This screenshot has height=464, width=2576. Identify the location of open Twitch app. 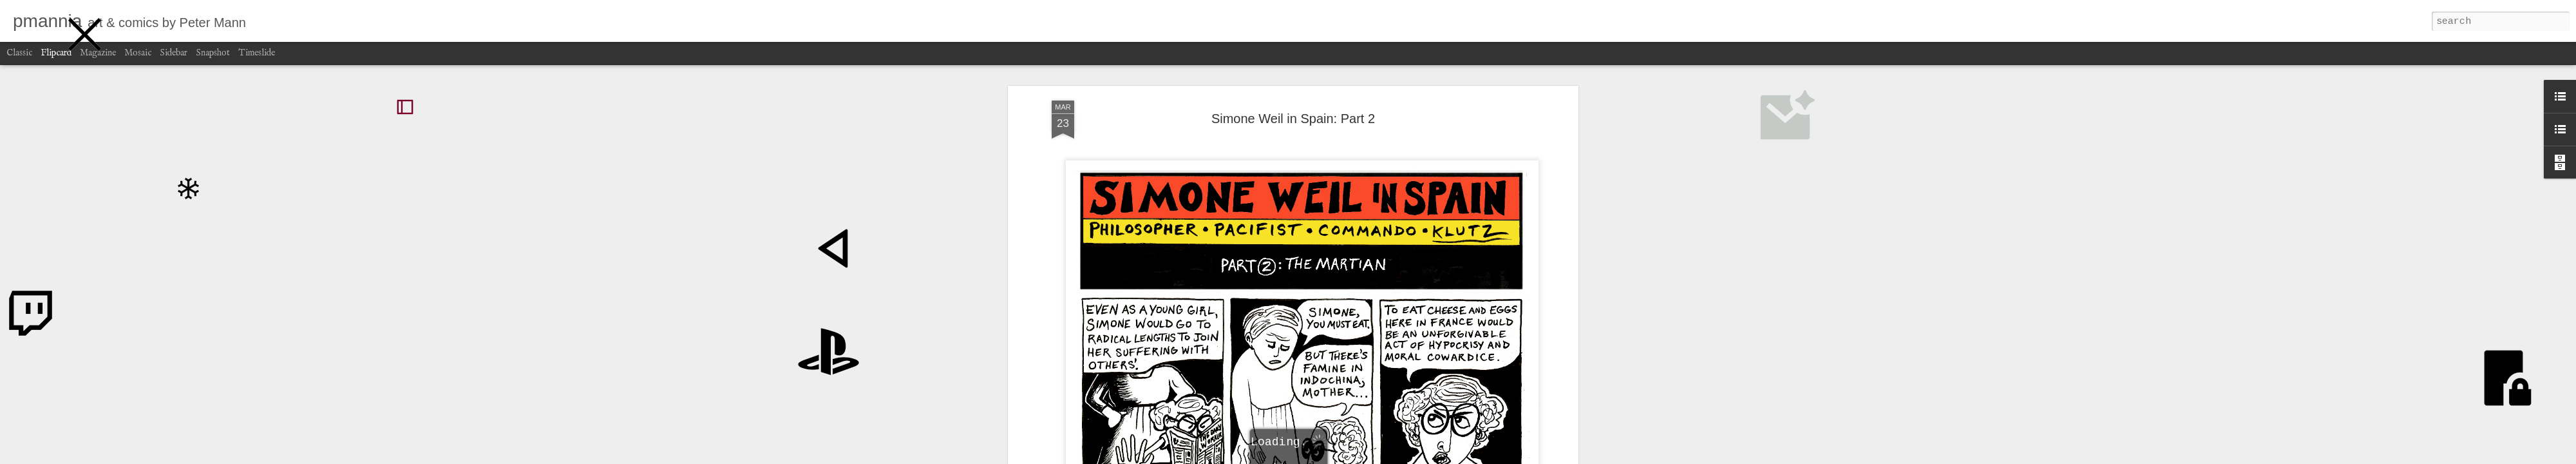
(30, 312).